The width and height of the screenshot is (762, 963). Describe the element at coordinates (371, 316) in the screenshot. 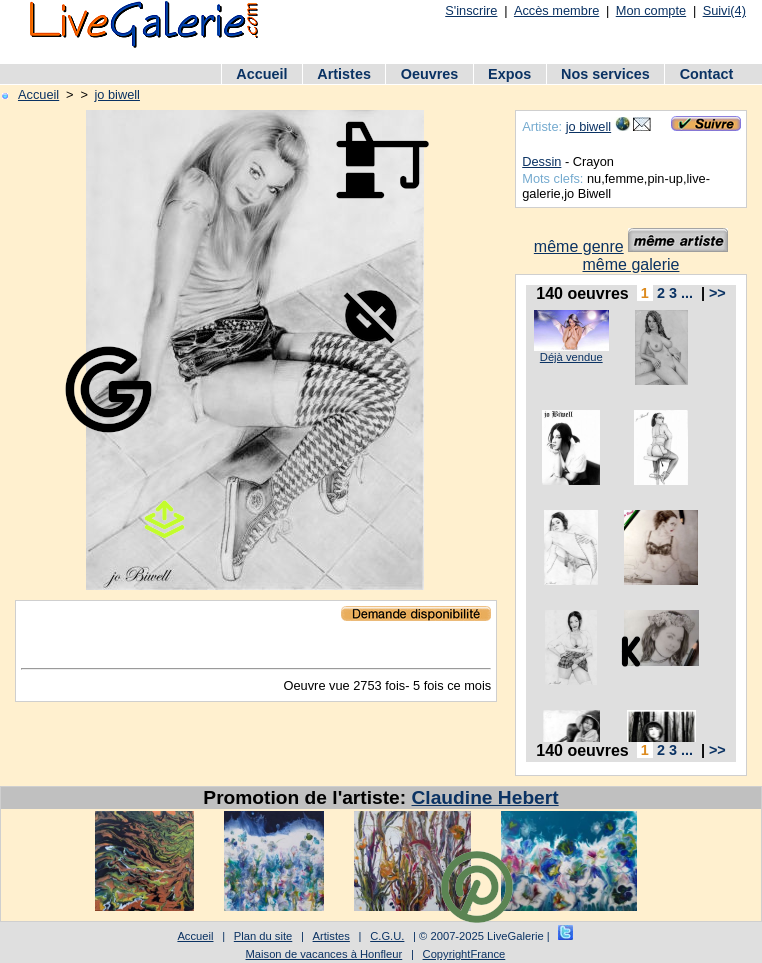

I see `indicates unpublished or draft content` at that location.